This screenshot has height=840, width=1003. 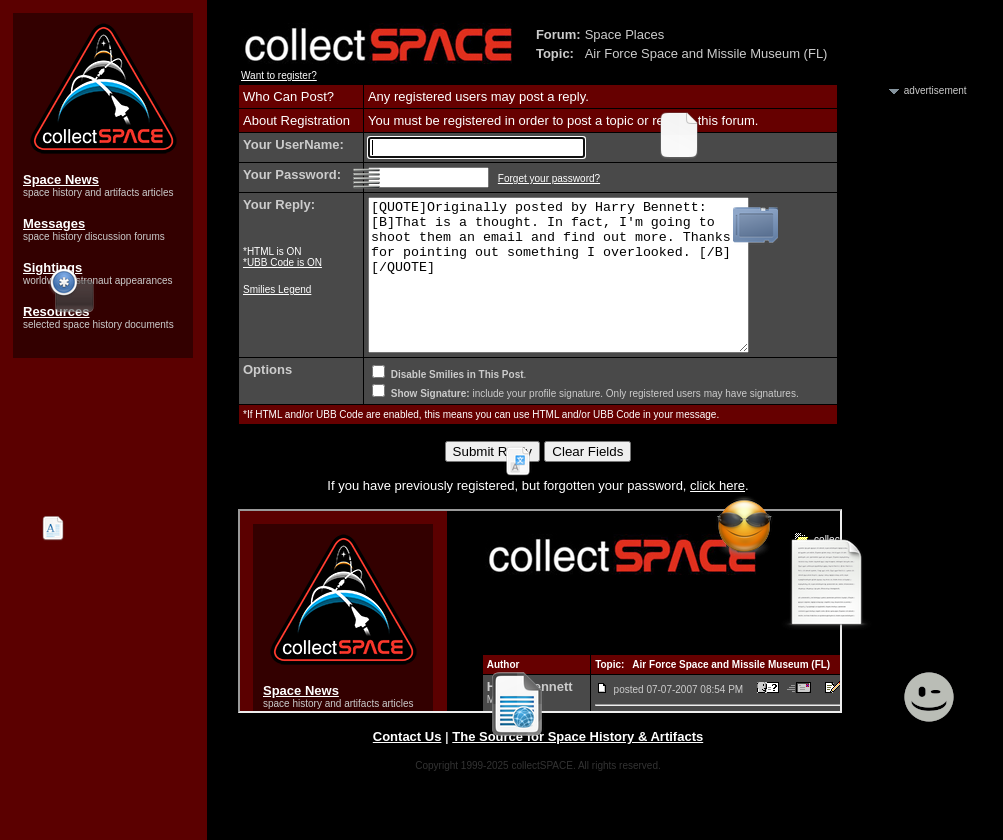 I want to click on a gettext translation file for software localization, so click(x=518, y=461).